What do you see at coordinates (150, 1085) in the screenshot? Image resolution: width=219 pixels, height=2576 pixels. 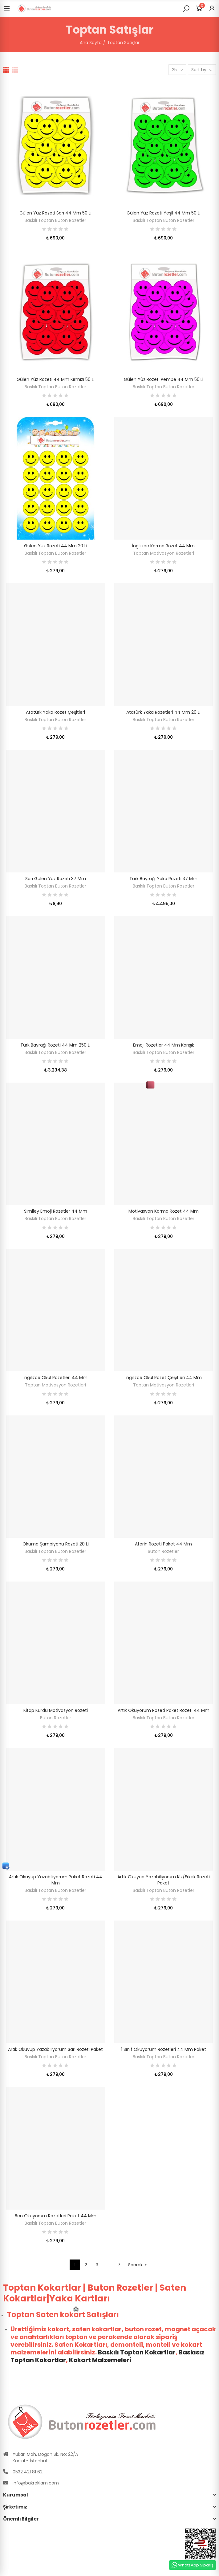 I see `access your desktop folder` at bounding box center [150, 1085].